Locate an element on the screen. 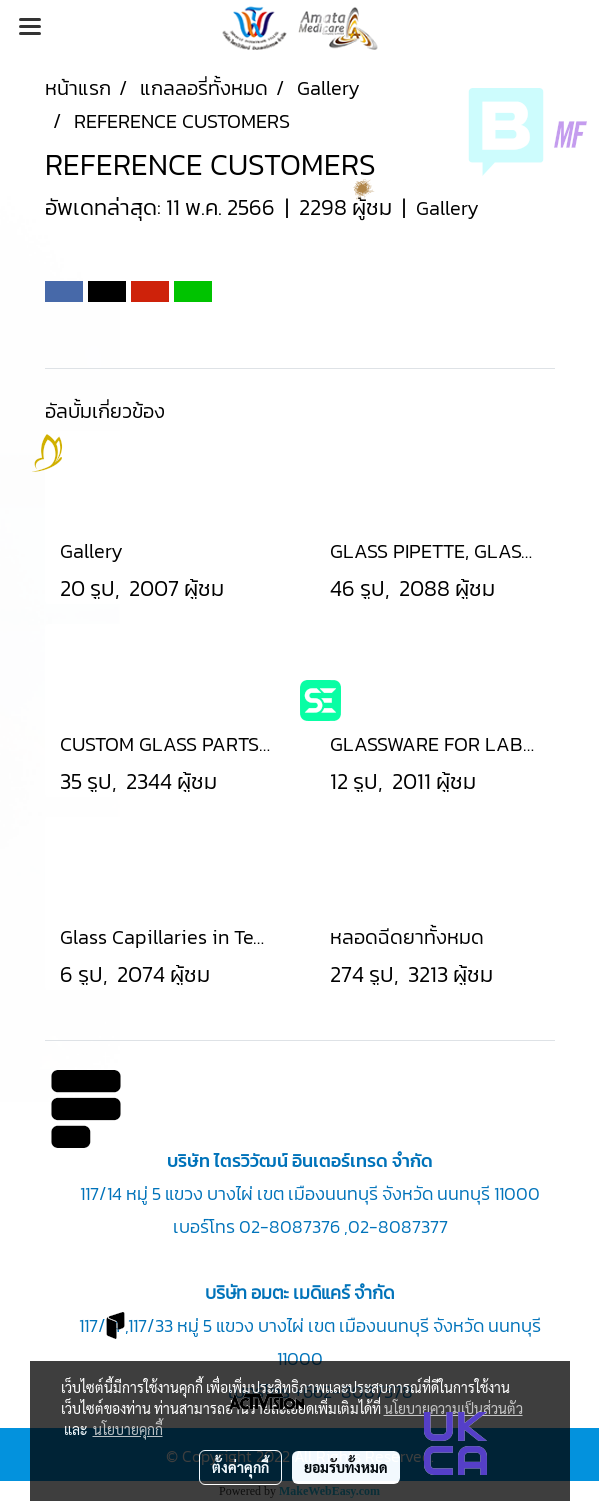 The height and width of the screenshot is (1501, 599). UKCA (UK Conformity Assessed) certification mark is located at coordinates (455, 1443).